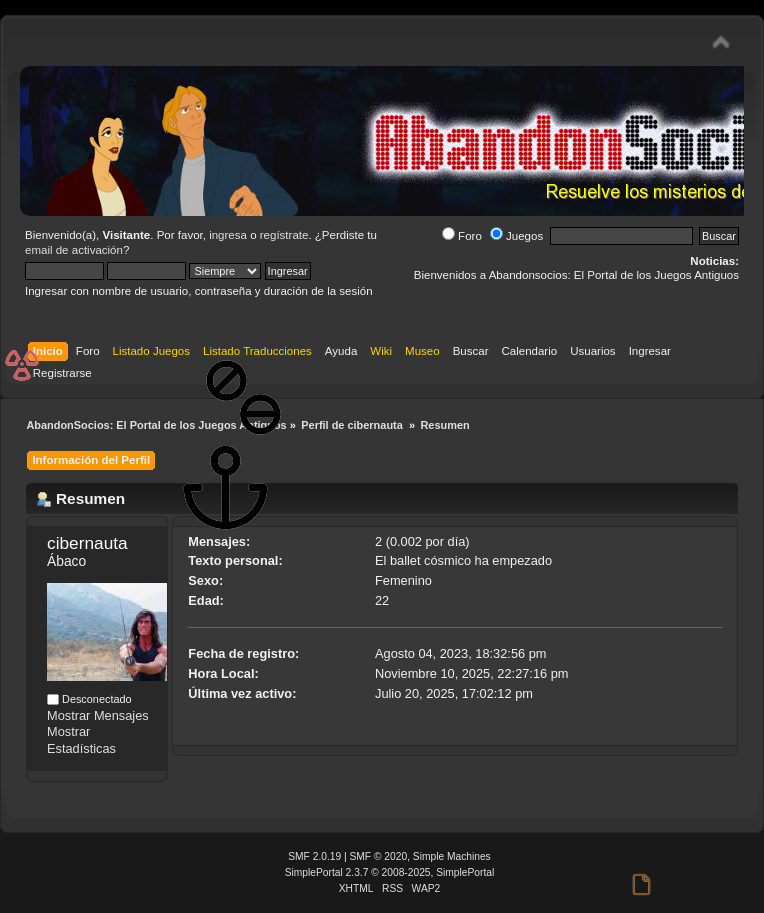 This screenshot has width=764, height=913. I want to click on view medication or prescription information, so click(243, 397).